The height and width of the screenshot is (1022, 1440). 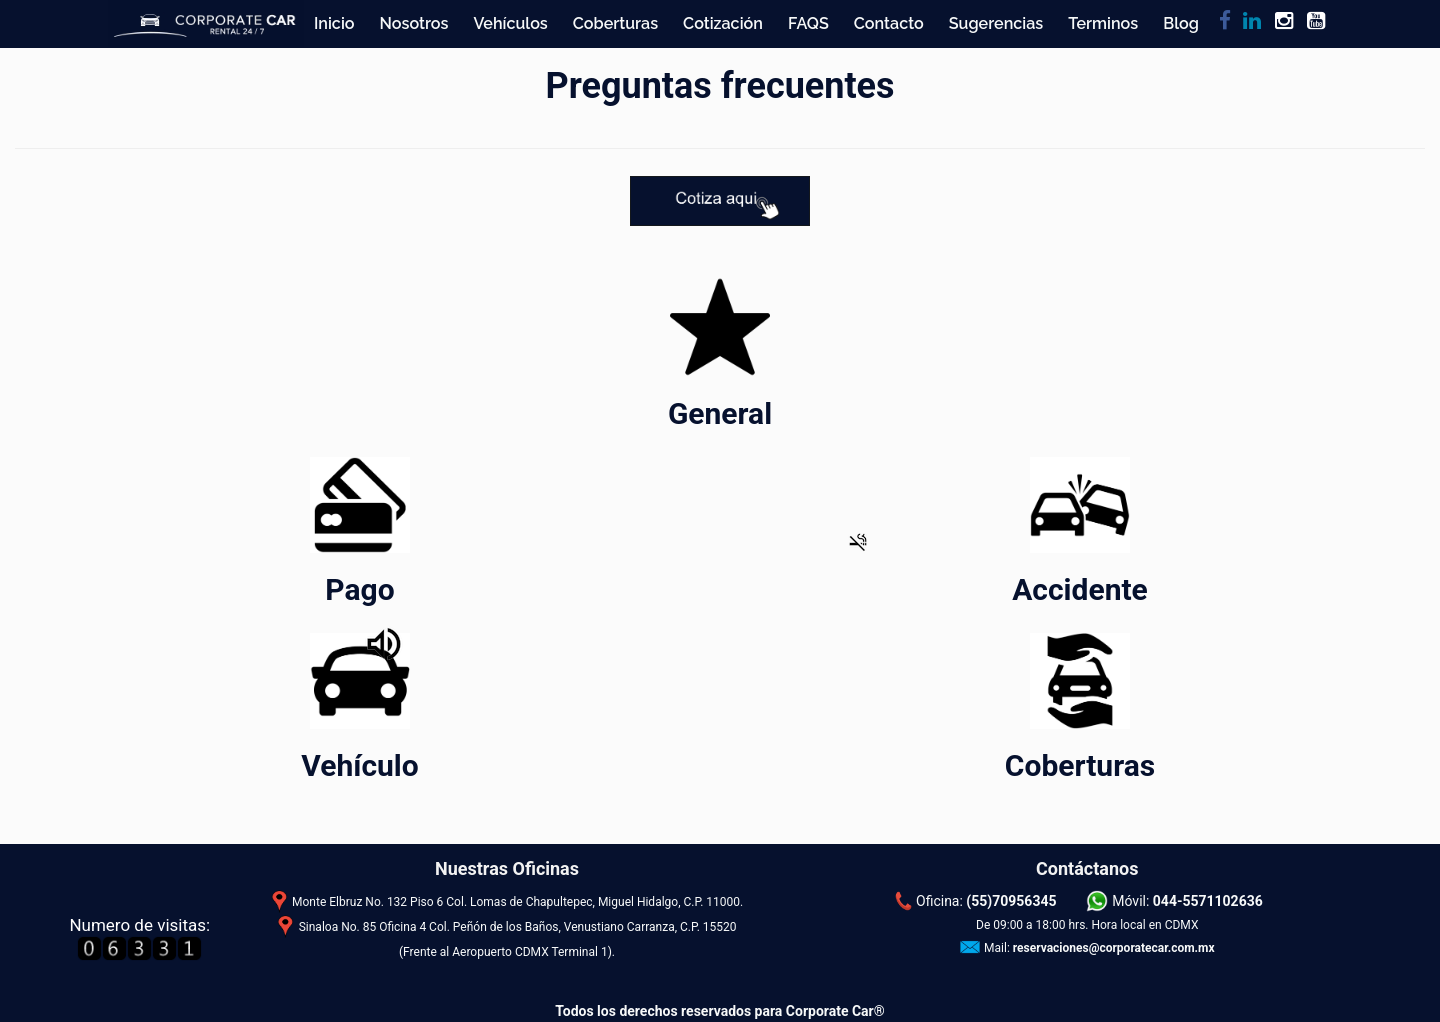 What do you see at coordinates (858, 542) in the screenshot?
I see `indicates a smoke-free or no smoking area` at bounding box center [858, 542].